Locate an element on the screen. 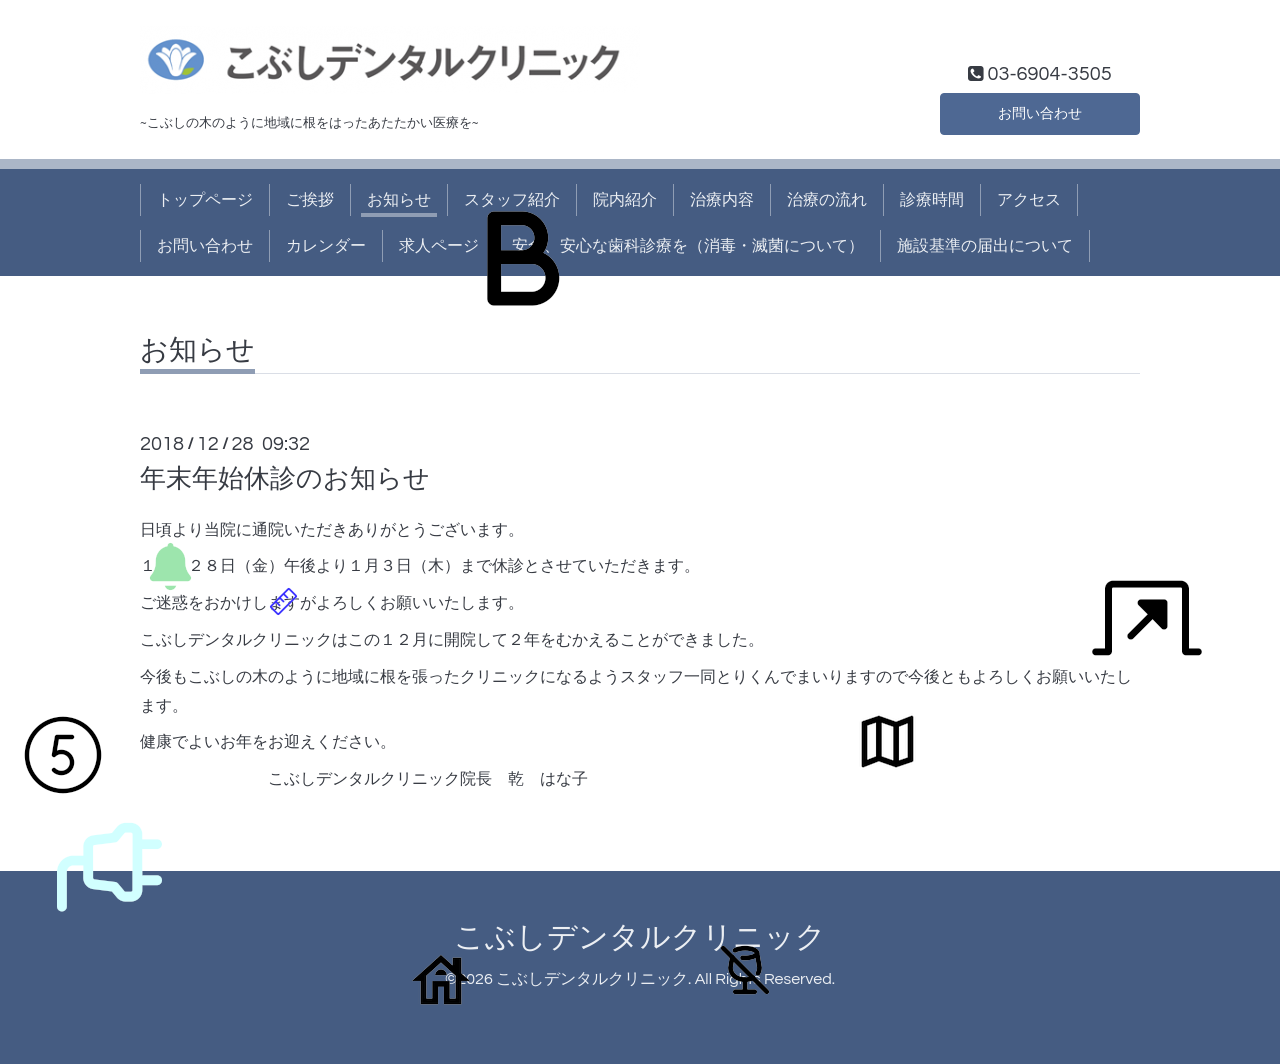 This screenshot has width=1280, height=1064. access measurement tools is located at coordinates (283, 601).